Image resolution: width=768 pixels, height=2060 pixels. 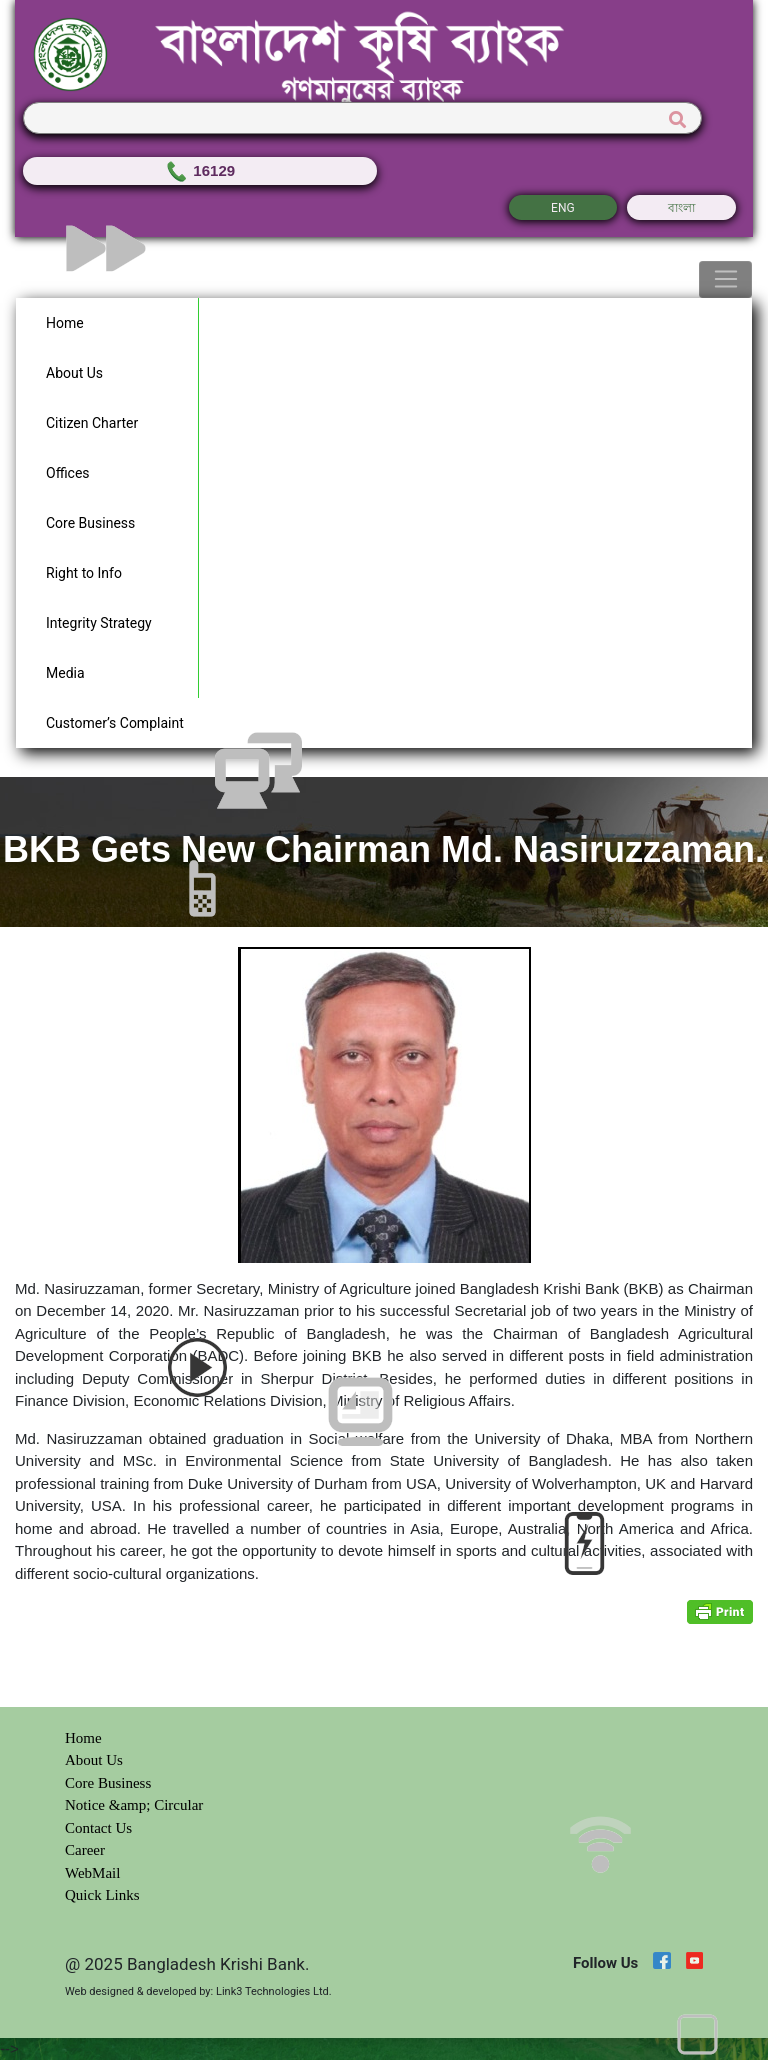 What do you see at coordinates (600, 1842) in the screenshot?
I see `indicates a strong wireless network connection` at bounding box center [600, 1842].